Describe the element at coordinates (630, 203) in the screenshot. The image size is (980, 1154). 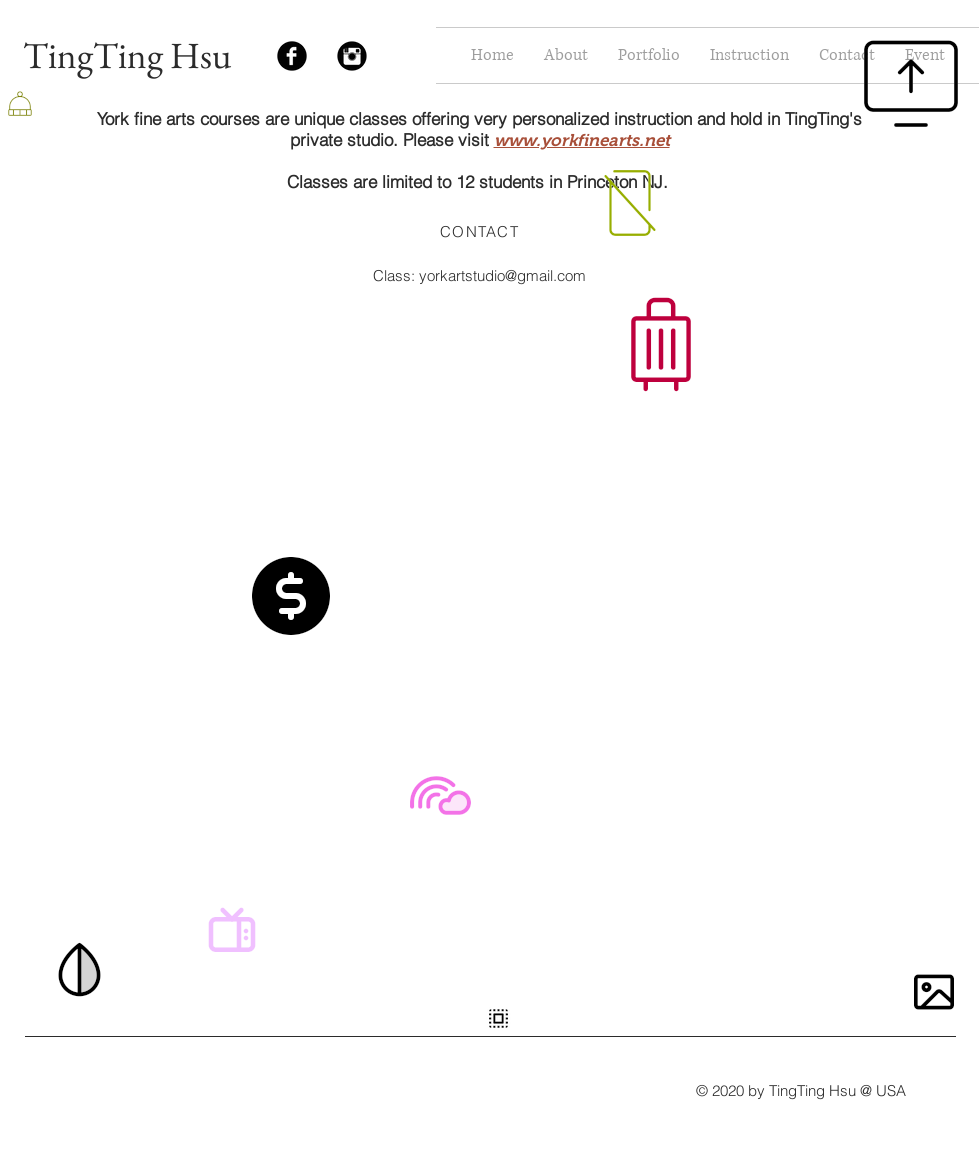
I see `mobile device unavailable or disabled` at that location.